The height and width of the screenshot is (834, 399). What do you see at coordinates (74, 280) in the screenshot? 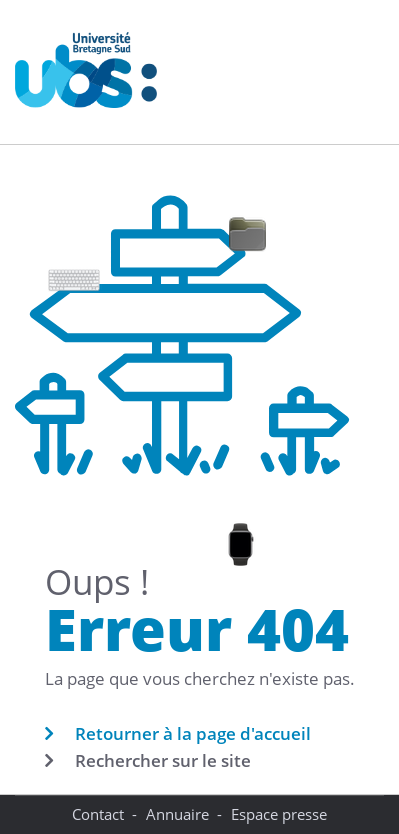
I see `connect to a wireless keyboard` at bounding box center [74, 280].